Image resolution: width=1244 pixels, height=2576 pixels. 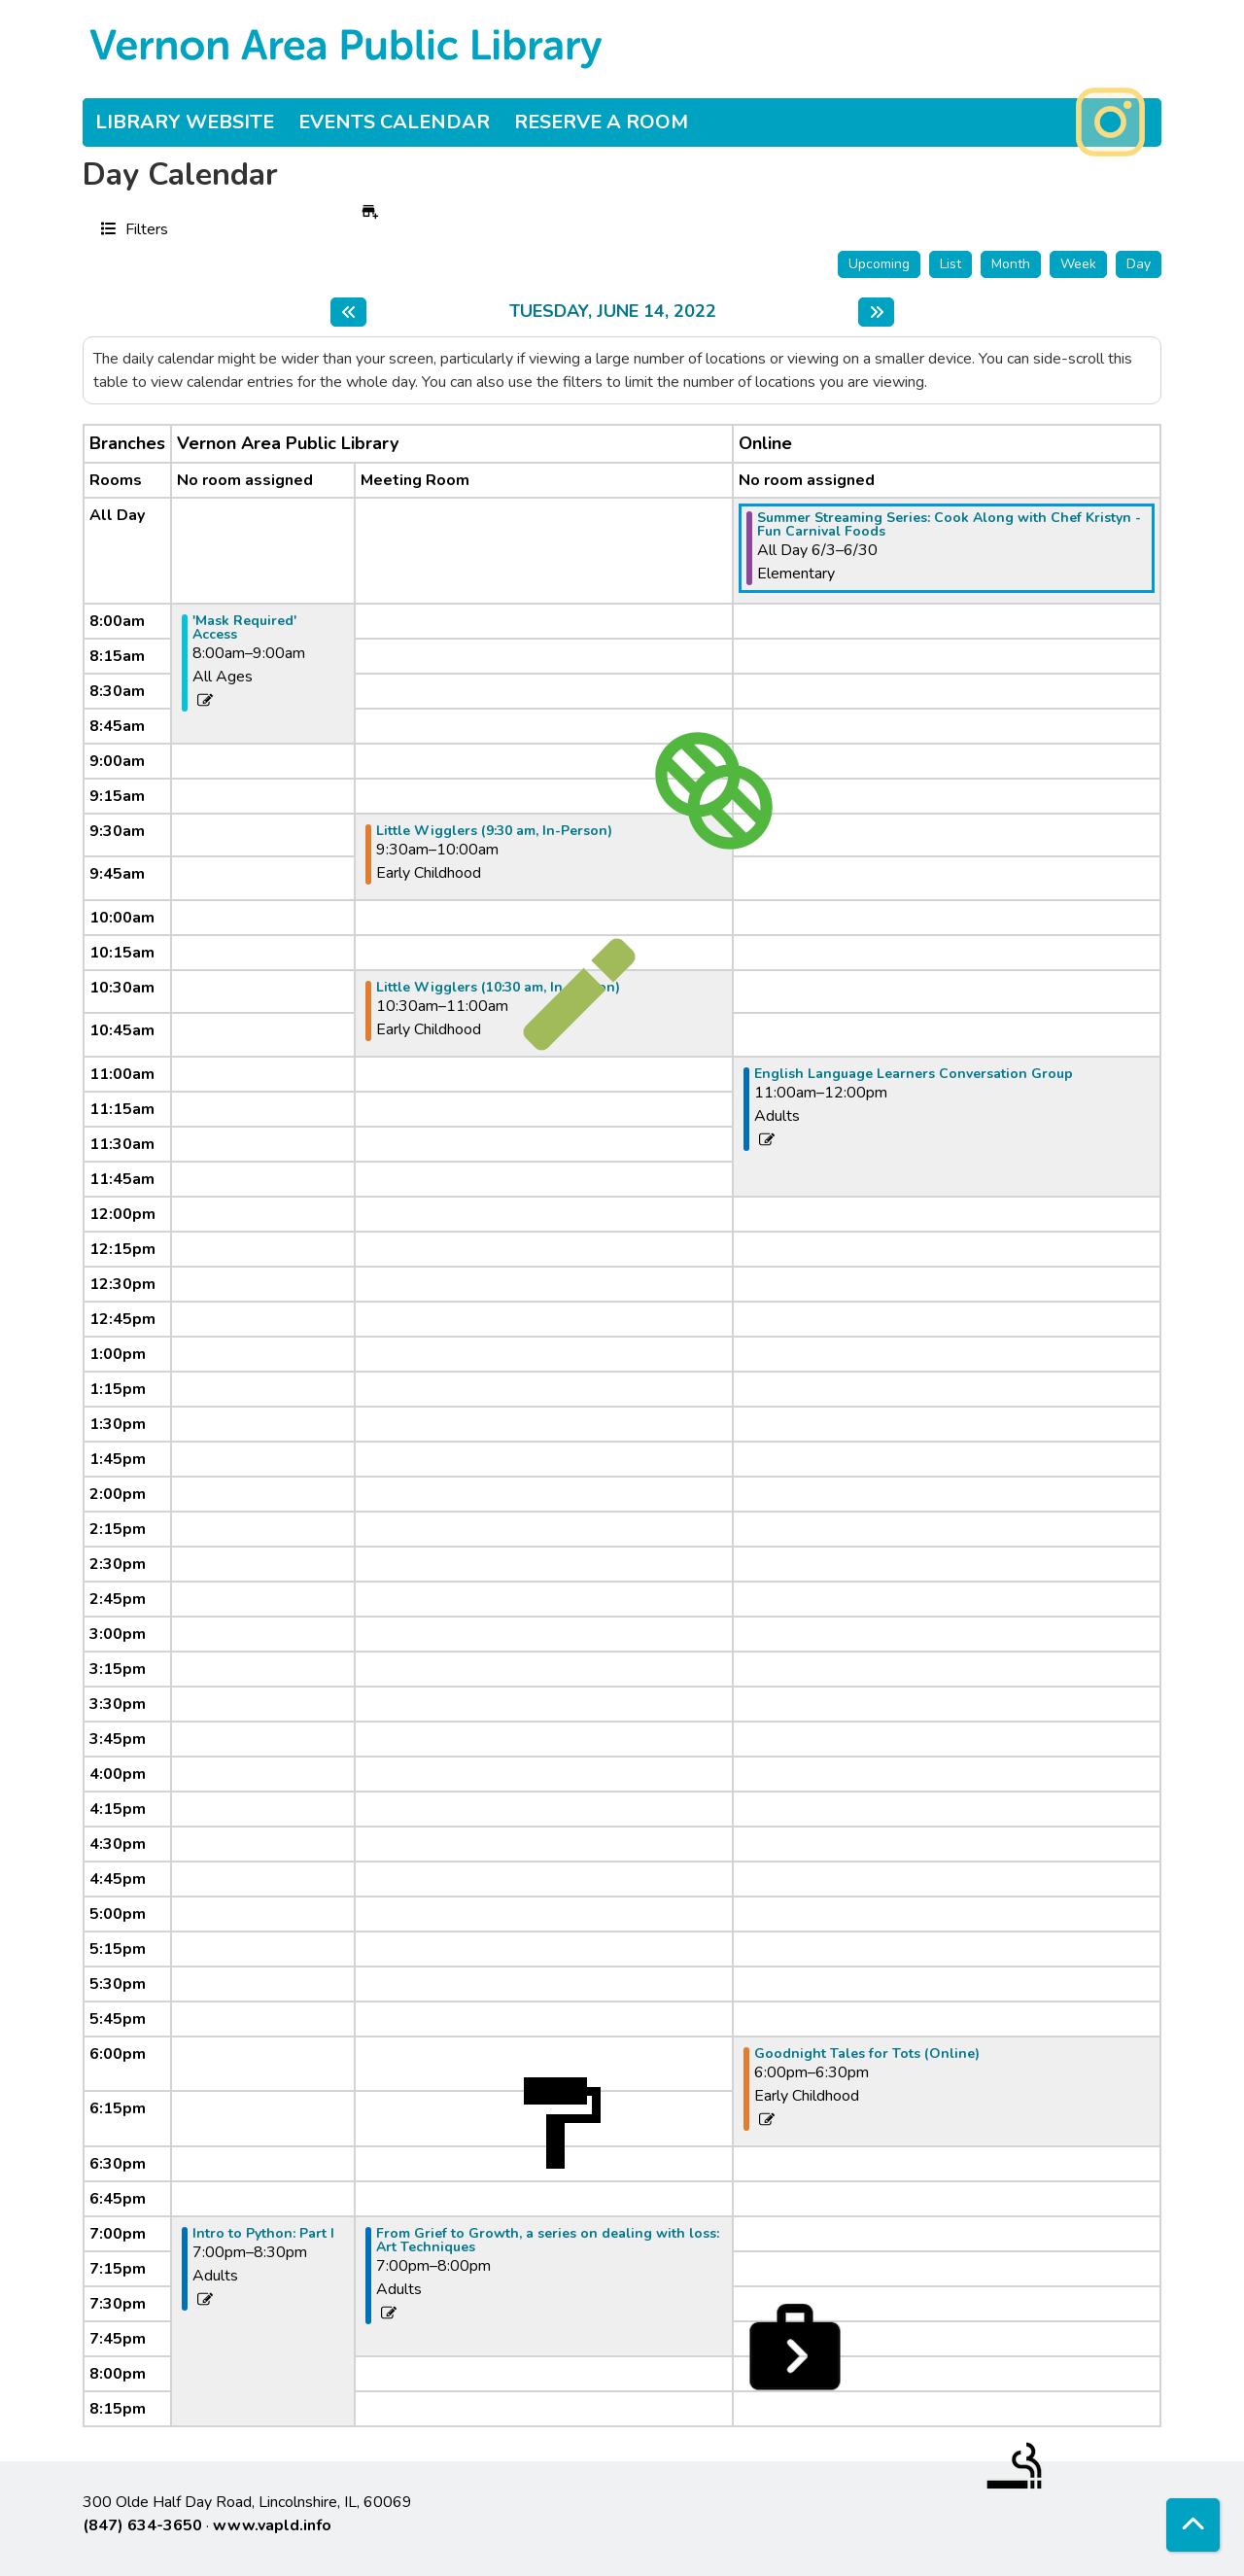 What do you see at coordinates (560, 2123) in the screenshot?
I see `apply formatting style to selected content` at bounding box center [560, 2123].